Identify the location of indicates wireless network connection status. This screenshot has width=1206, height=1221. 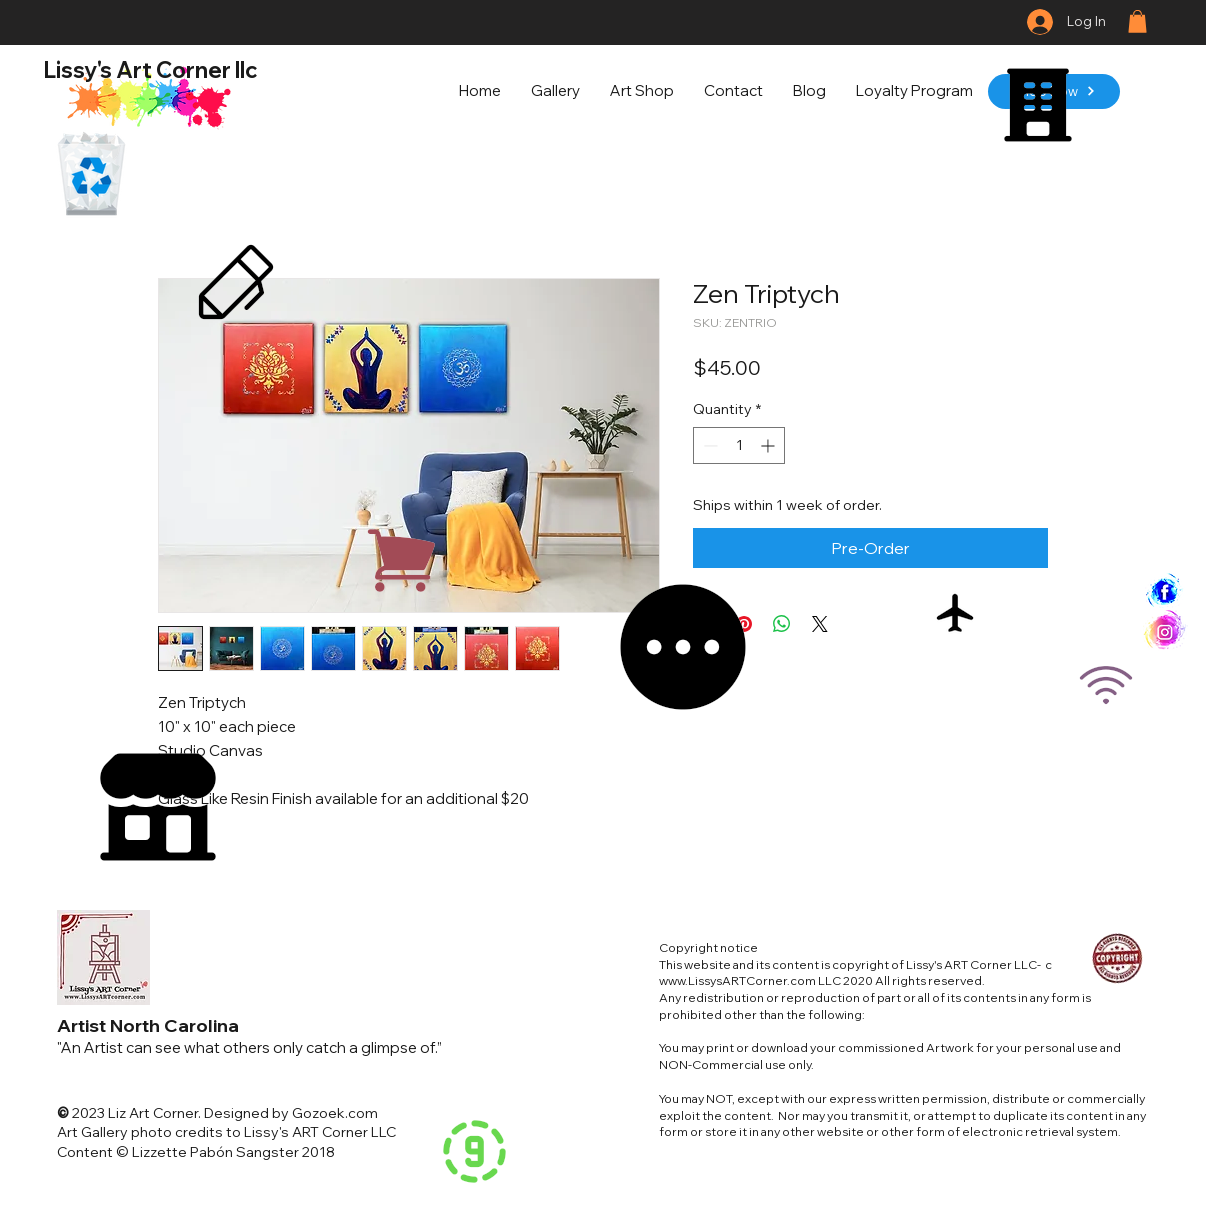
(1106, 686).